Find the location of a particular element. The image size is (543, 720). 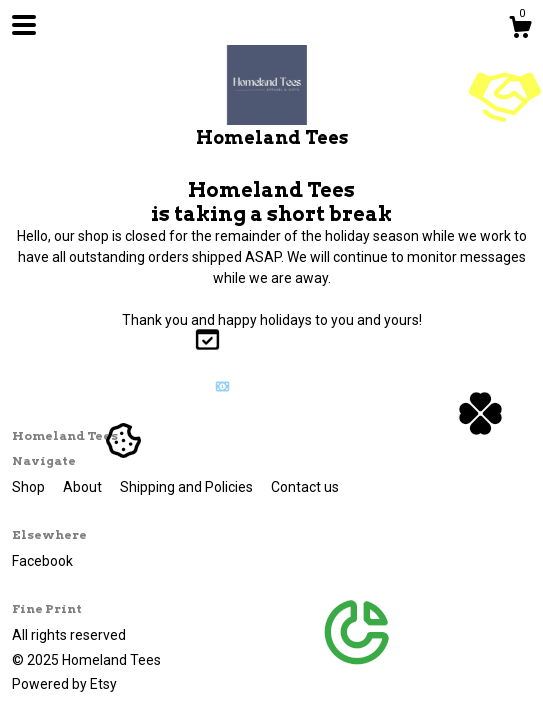

indicates a partnership or collaboration is located at coordinates (505, 95).